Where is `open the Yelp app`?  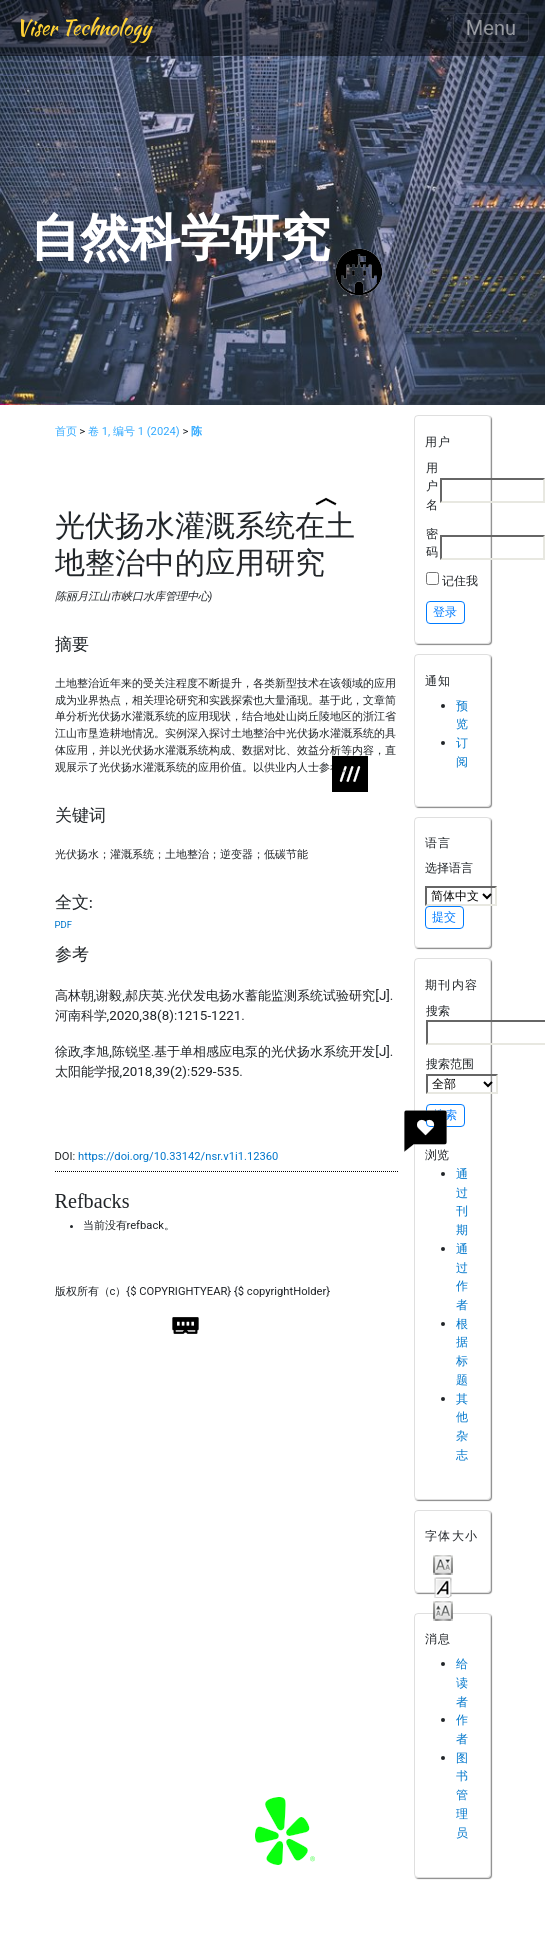
open the Yelp app is located at coordinates (285, 1831).